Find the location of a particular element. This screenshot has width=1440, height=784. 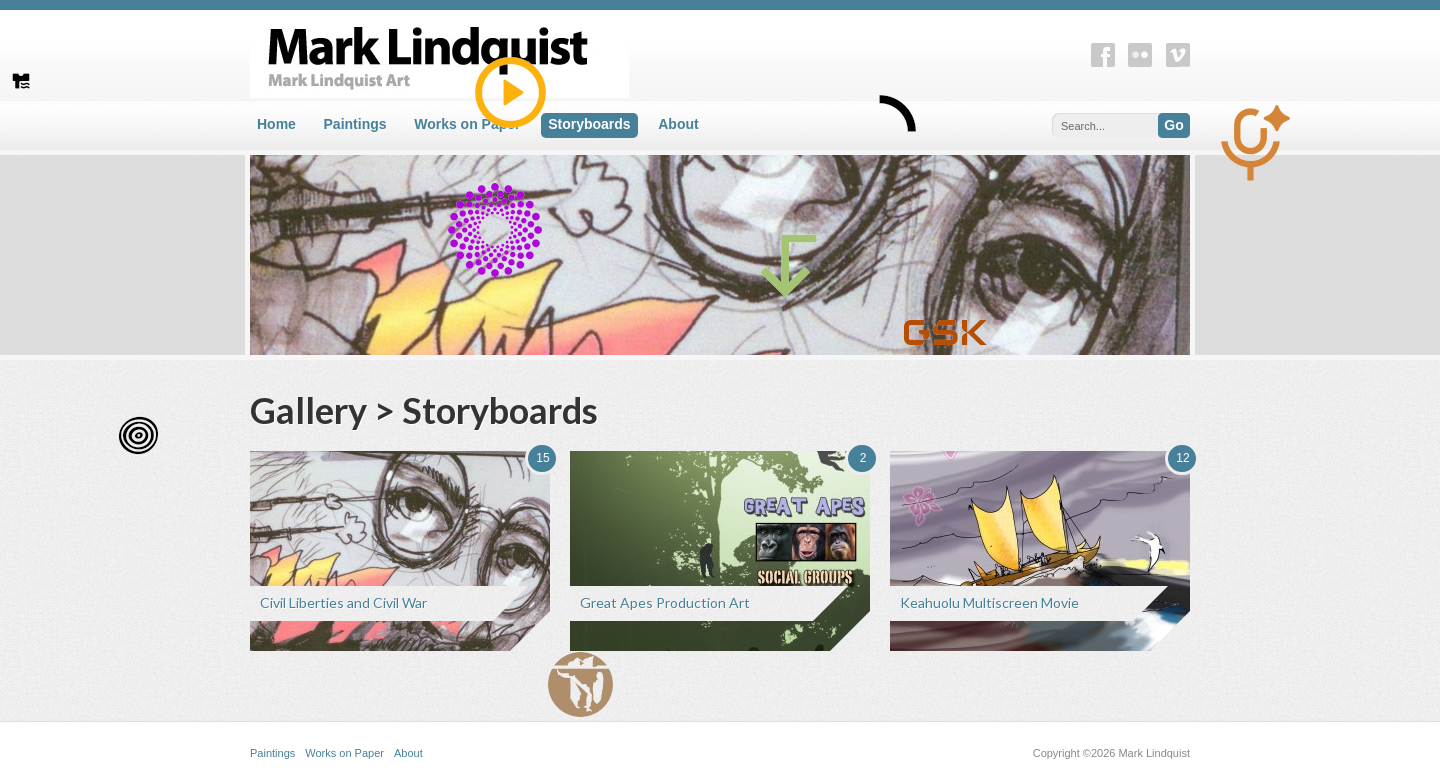

optuna hyperparameter optimization framework logo is located at coordinates (138, 435).